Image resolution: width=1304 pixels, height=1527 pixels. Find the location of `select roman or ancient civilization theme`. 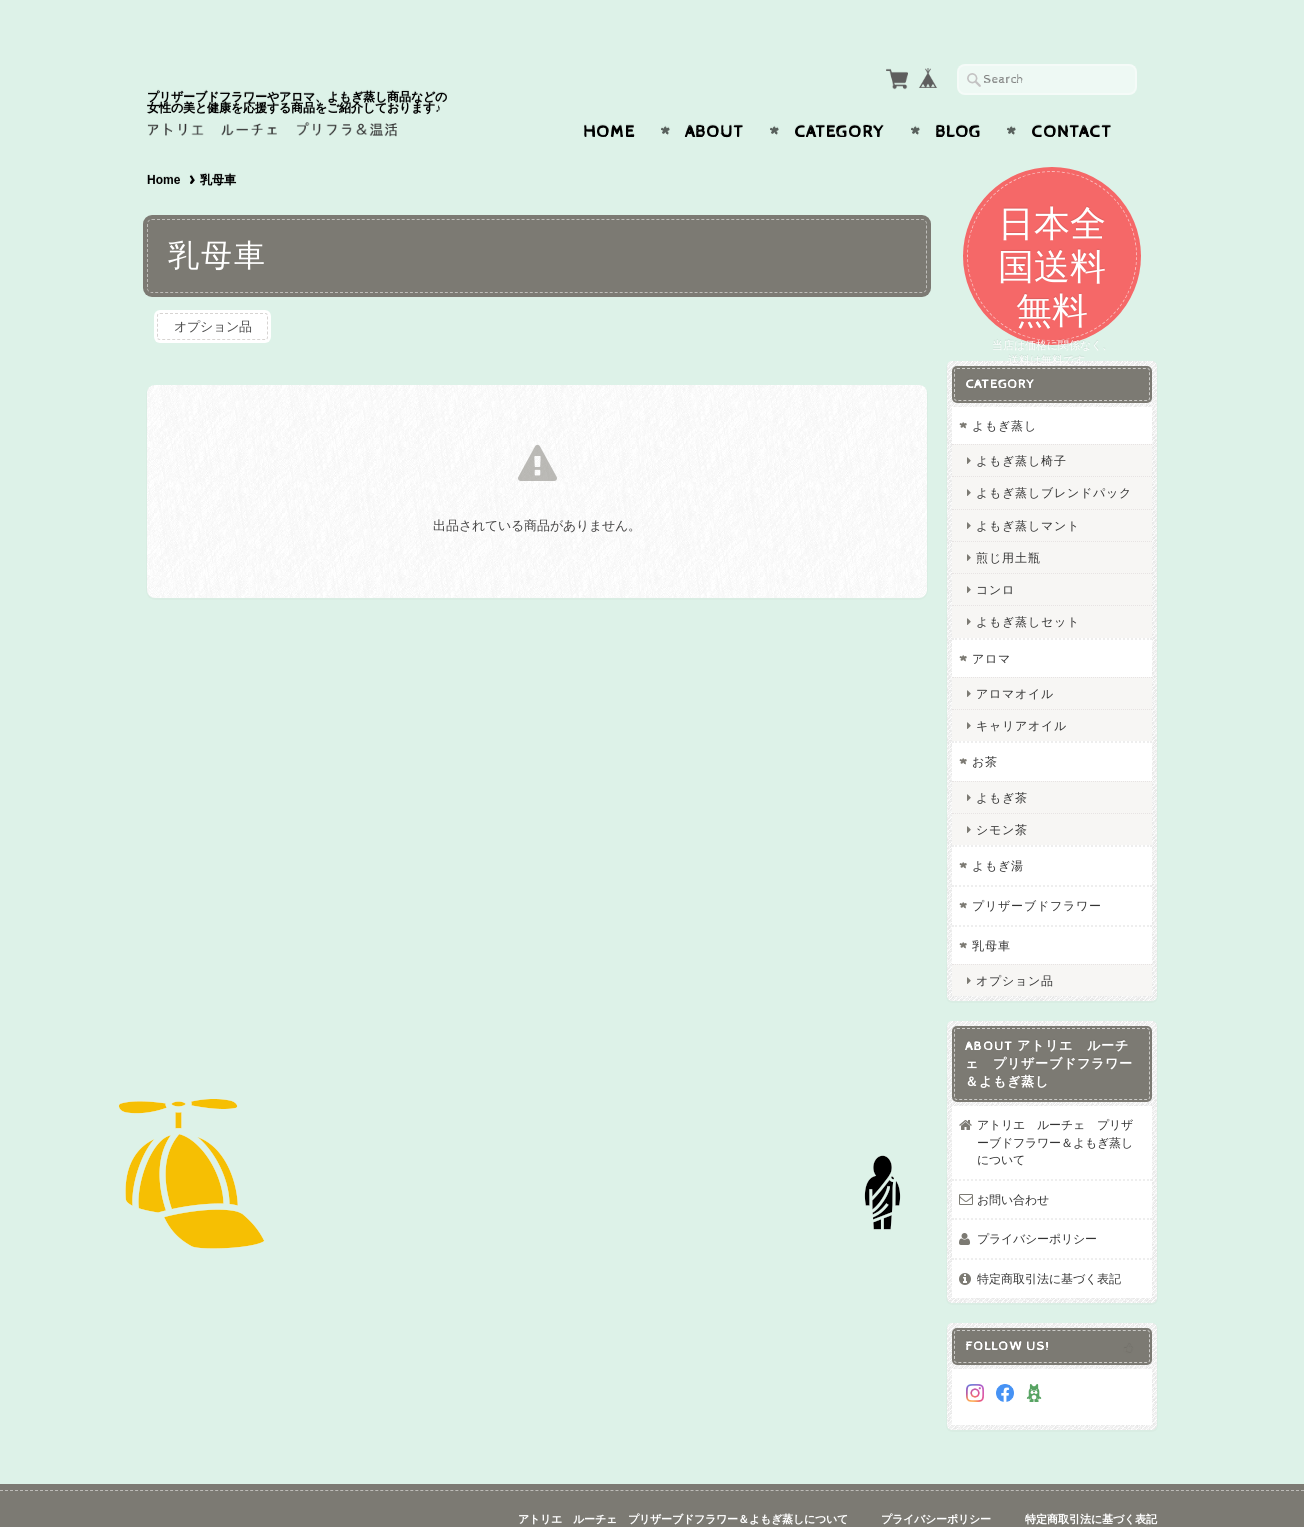

select roman or ancient civilization theme is located at coordinates (882, 1192).